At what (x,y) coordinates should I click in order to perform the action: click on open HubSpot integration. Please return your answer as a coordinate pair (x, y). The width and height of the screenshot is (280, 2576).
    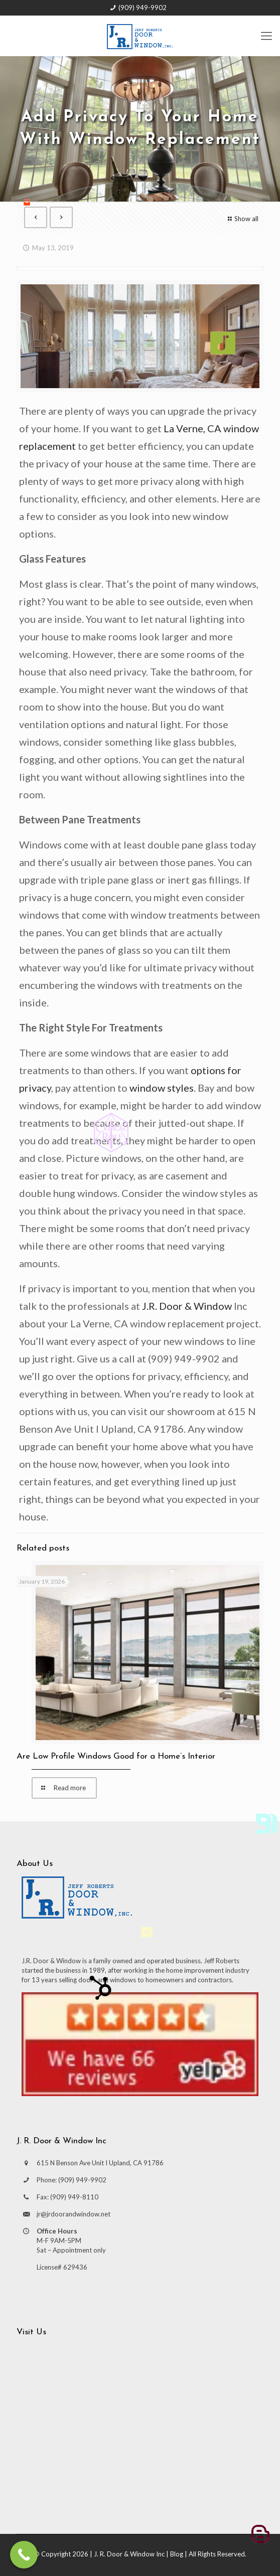
    Looking at the image, I should click on (100, 1988).